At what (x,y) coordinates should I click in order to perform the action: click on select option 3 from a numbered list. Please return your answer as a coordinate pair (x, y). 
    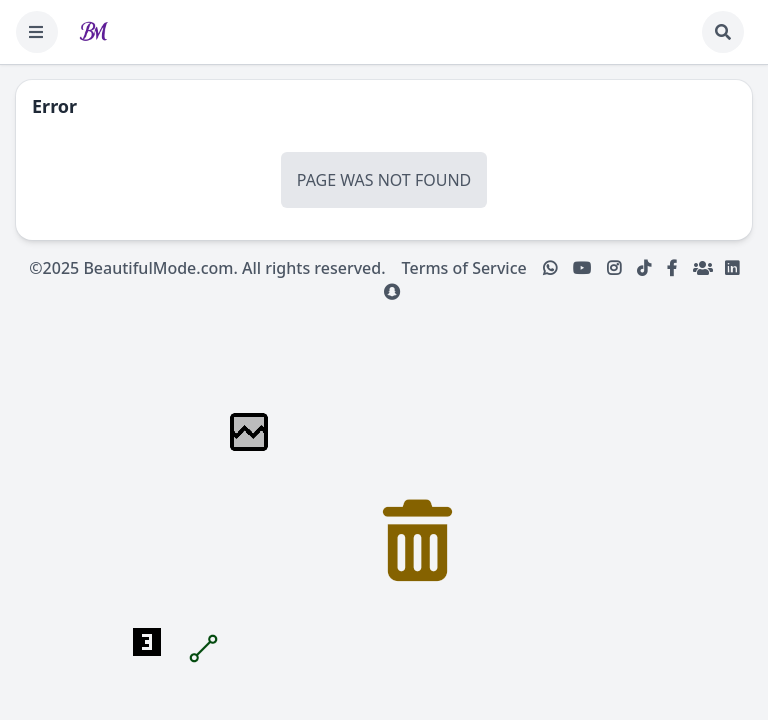
    Looking at the image, I should click on (147, 642).